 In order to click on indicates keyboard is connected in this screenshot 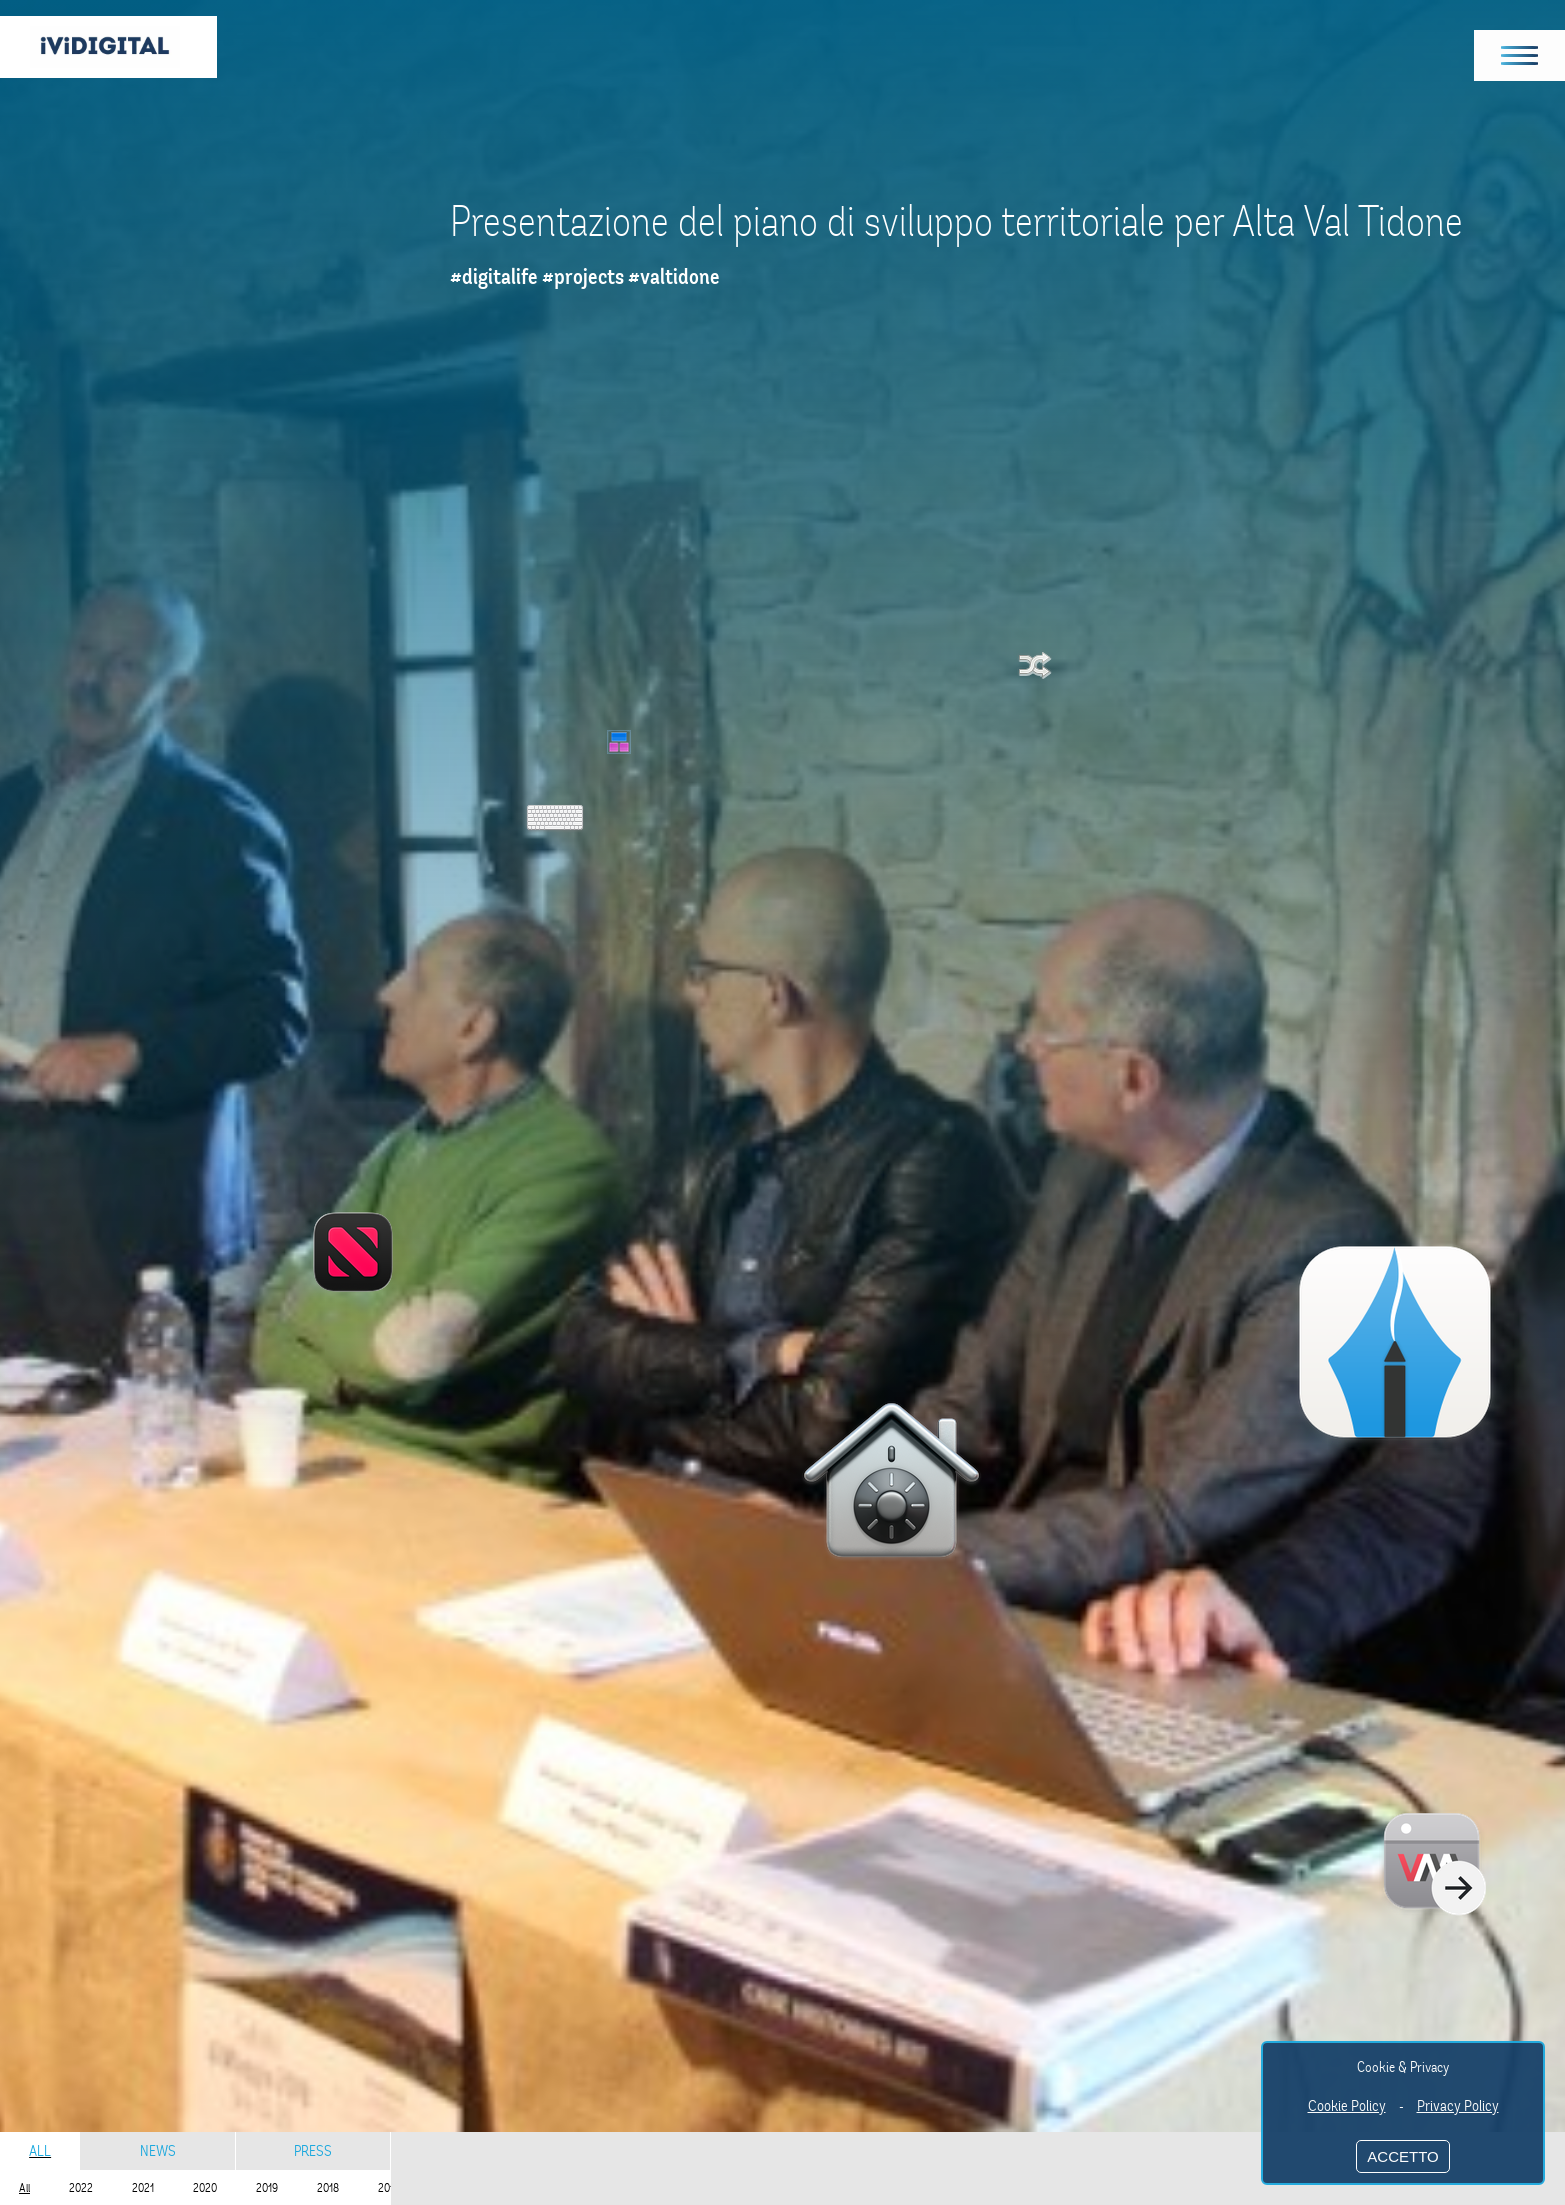, I will do `click(555, 818)`.